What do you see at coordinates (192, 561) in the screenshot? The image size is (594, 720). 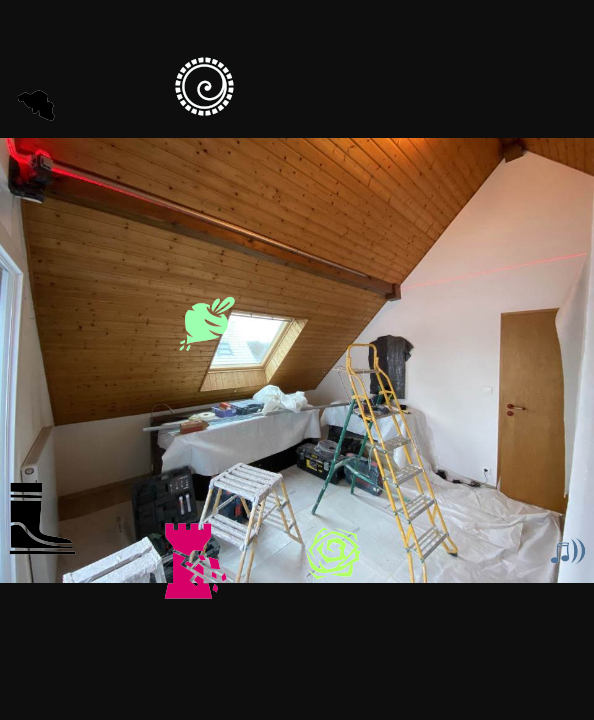 I see `indicates a destroyed or damaged tower in a game` at bounding box center [192, 561].